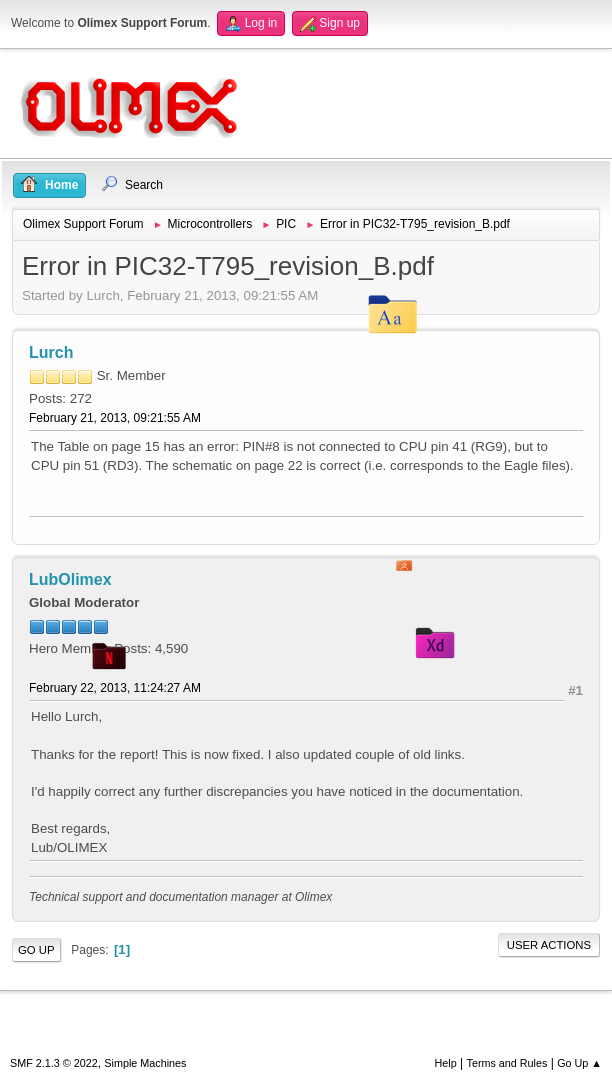 Image resolution: width=612 pixels, height=1084 pixels. Describe the element at coordinates (392, 315) in the screenshot. I see `open fonts folder` at that location.